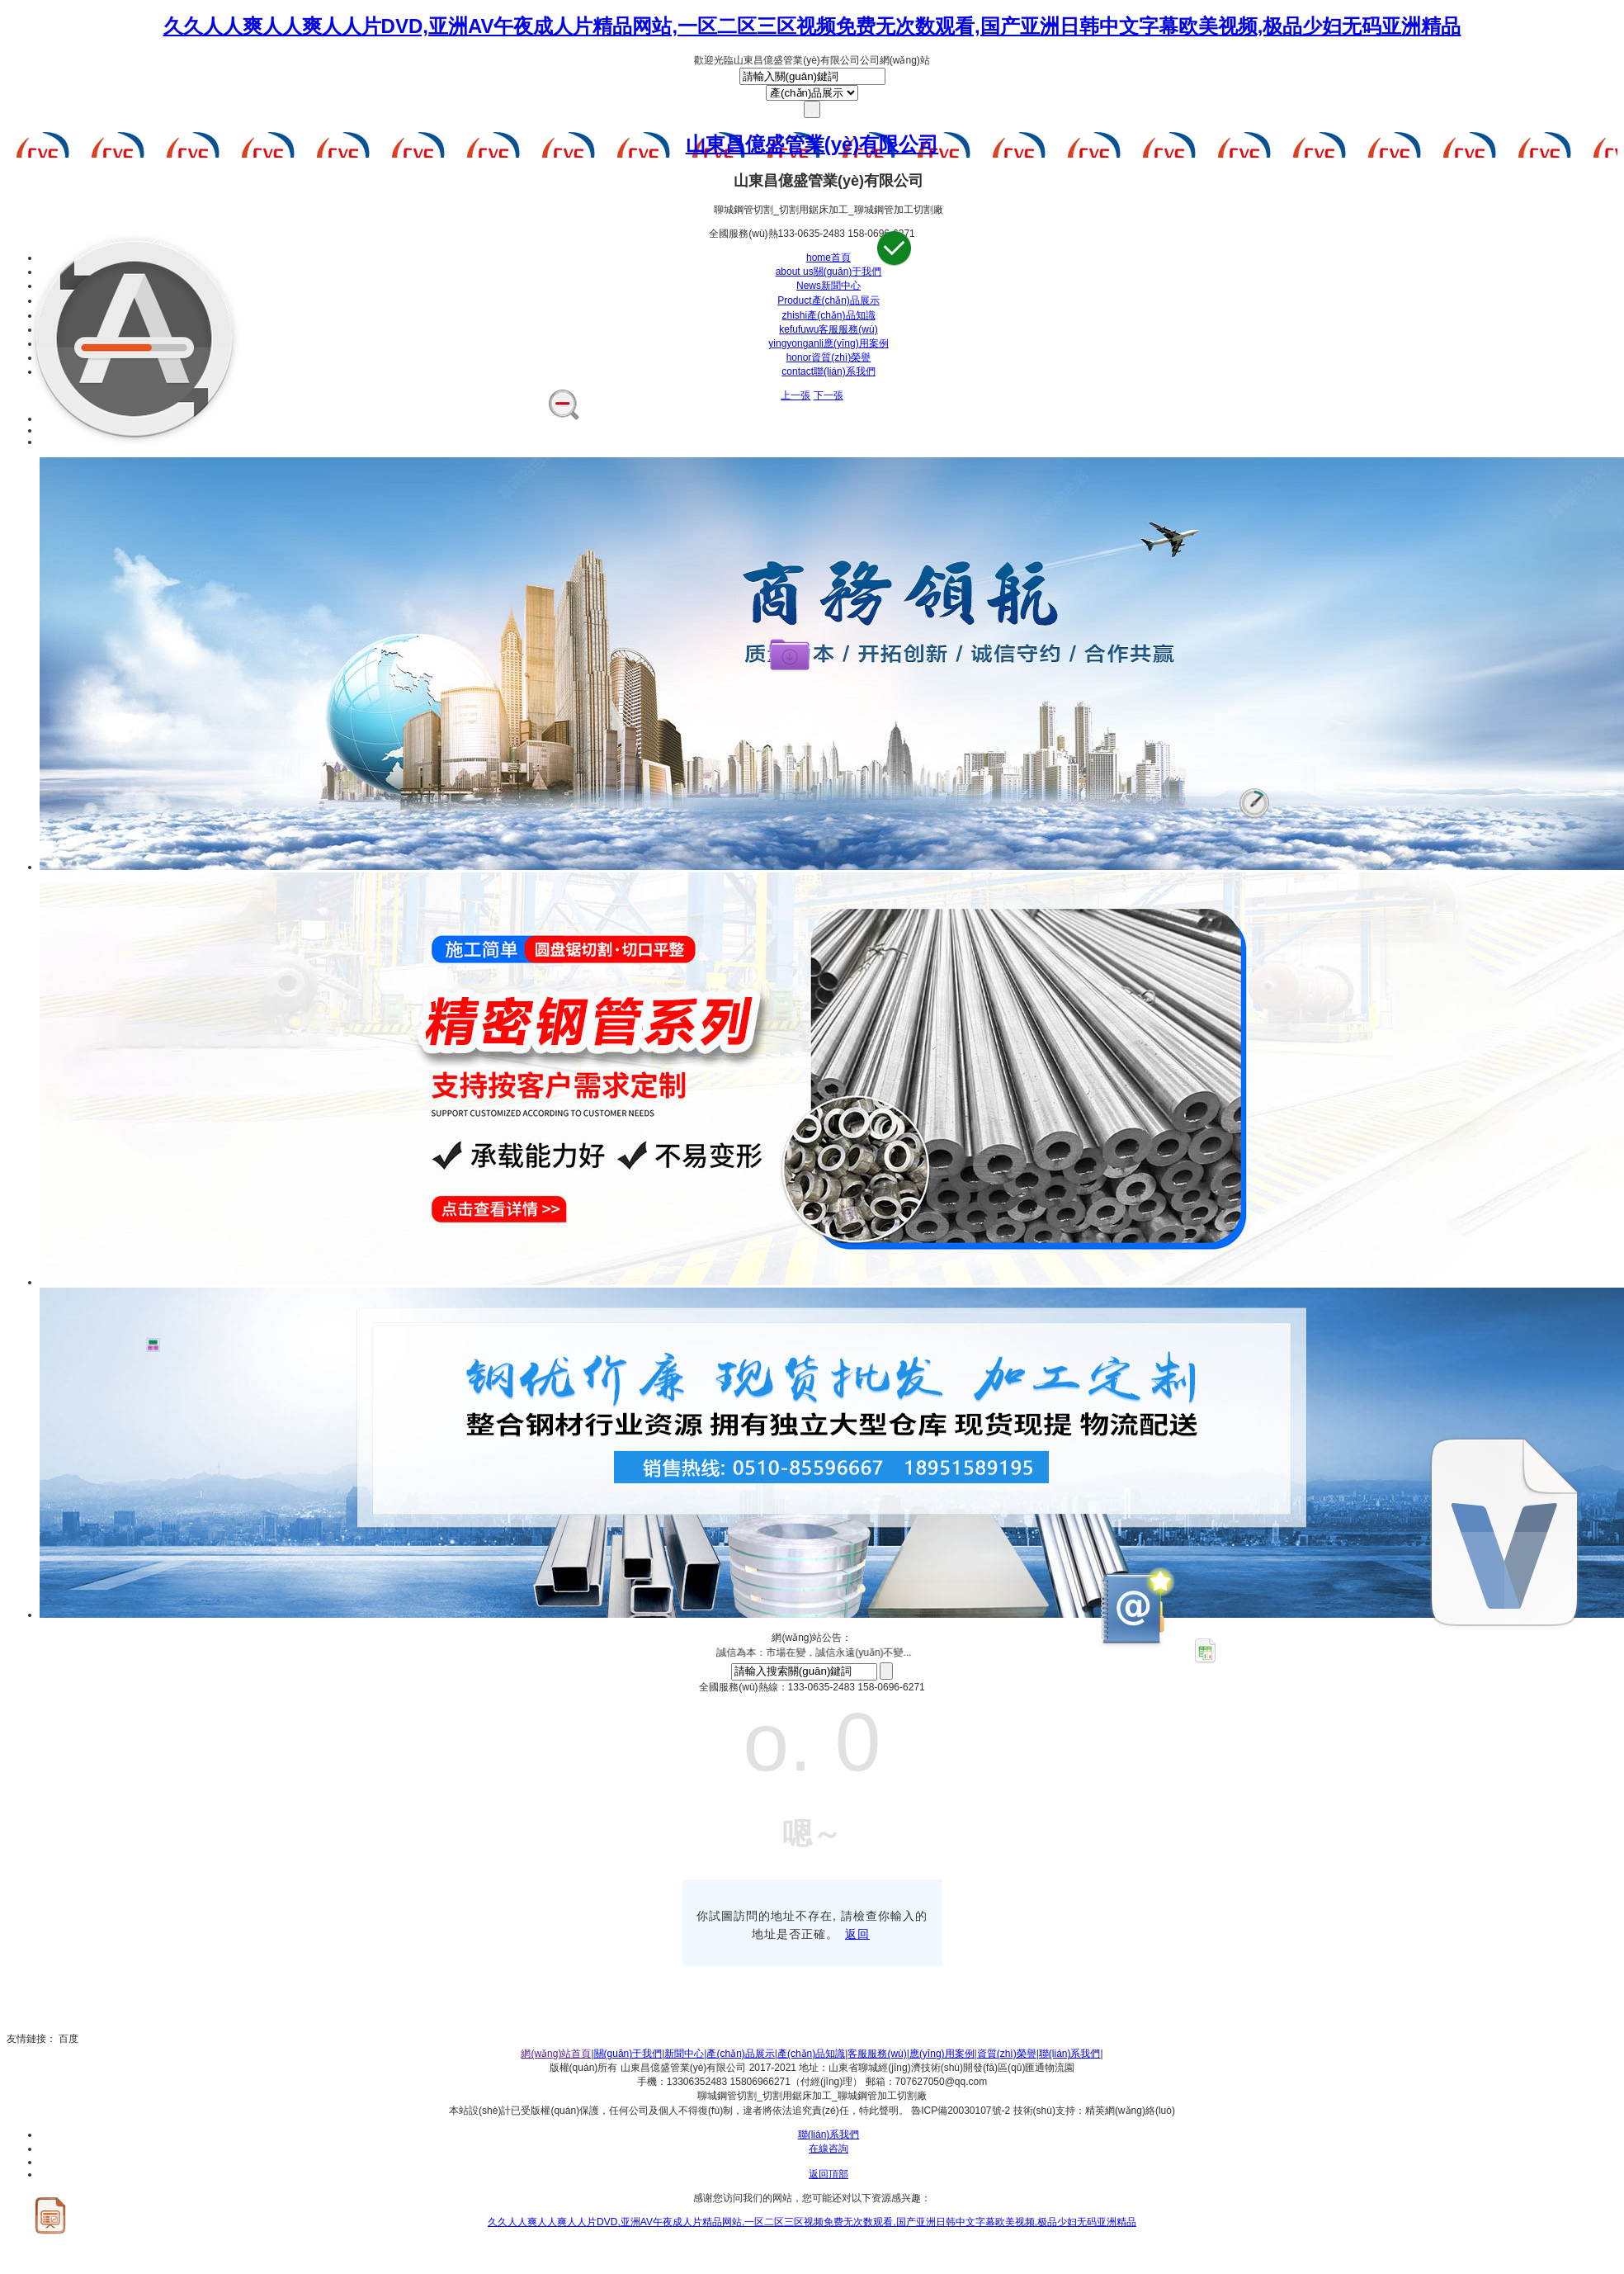  I want to click on launch sysprof system profiler, so click(1254, 803).